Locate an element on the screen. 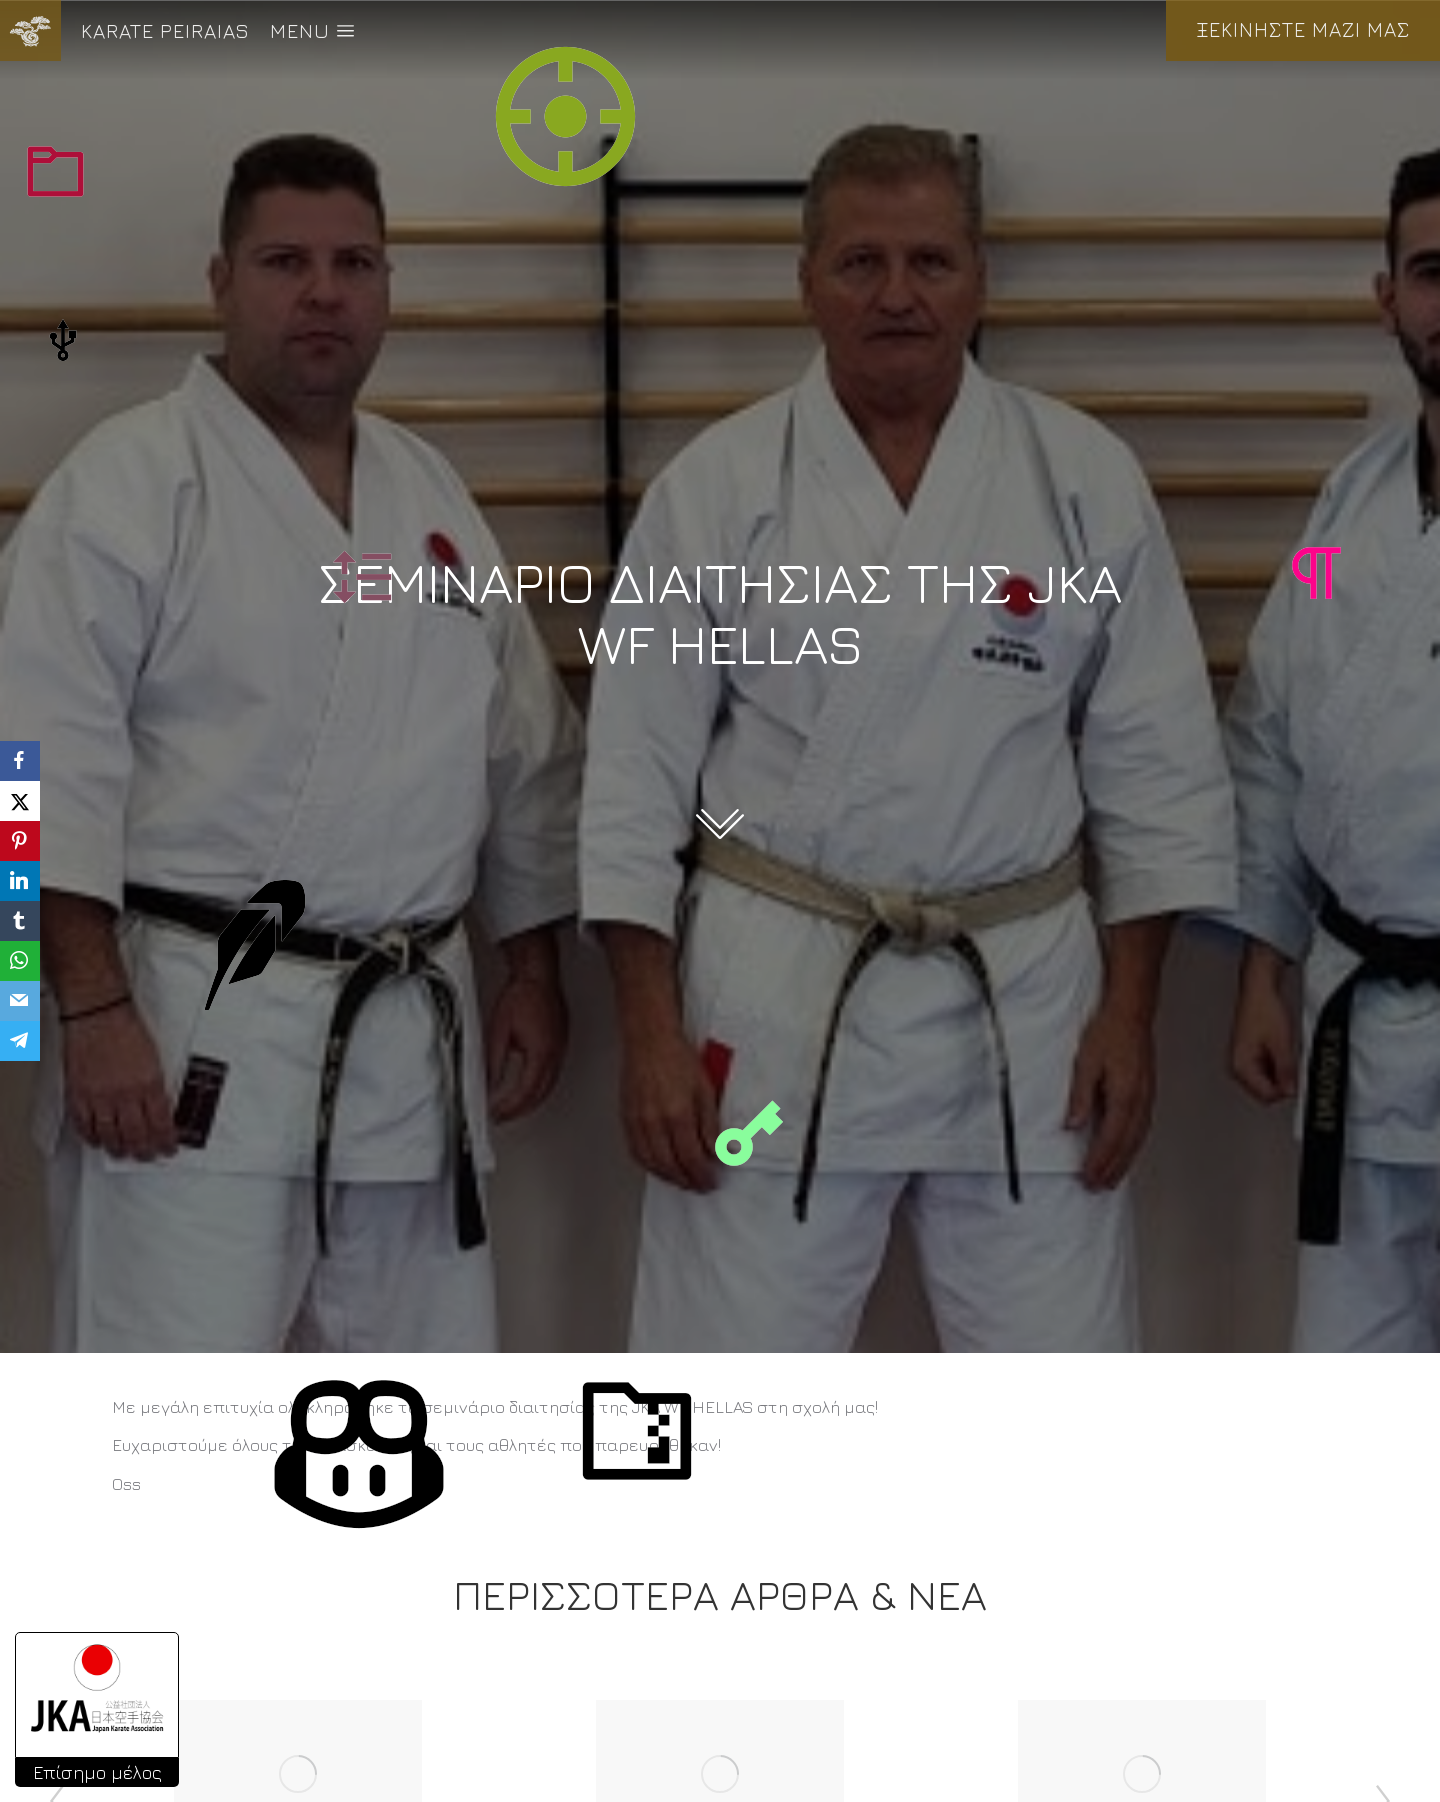 Image resolution: width=1440 pixels, height=1802 pixels. open folder to view files is located at coordinates (55, 171).